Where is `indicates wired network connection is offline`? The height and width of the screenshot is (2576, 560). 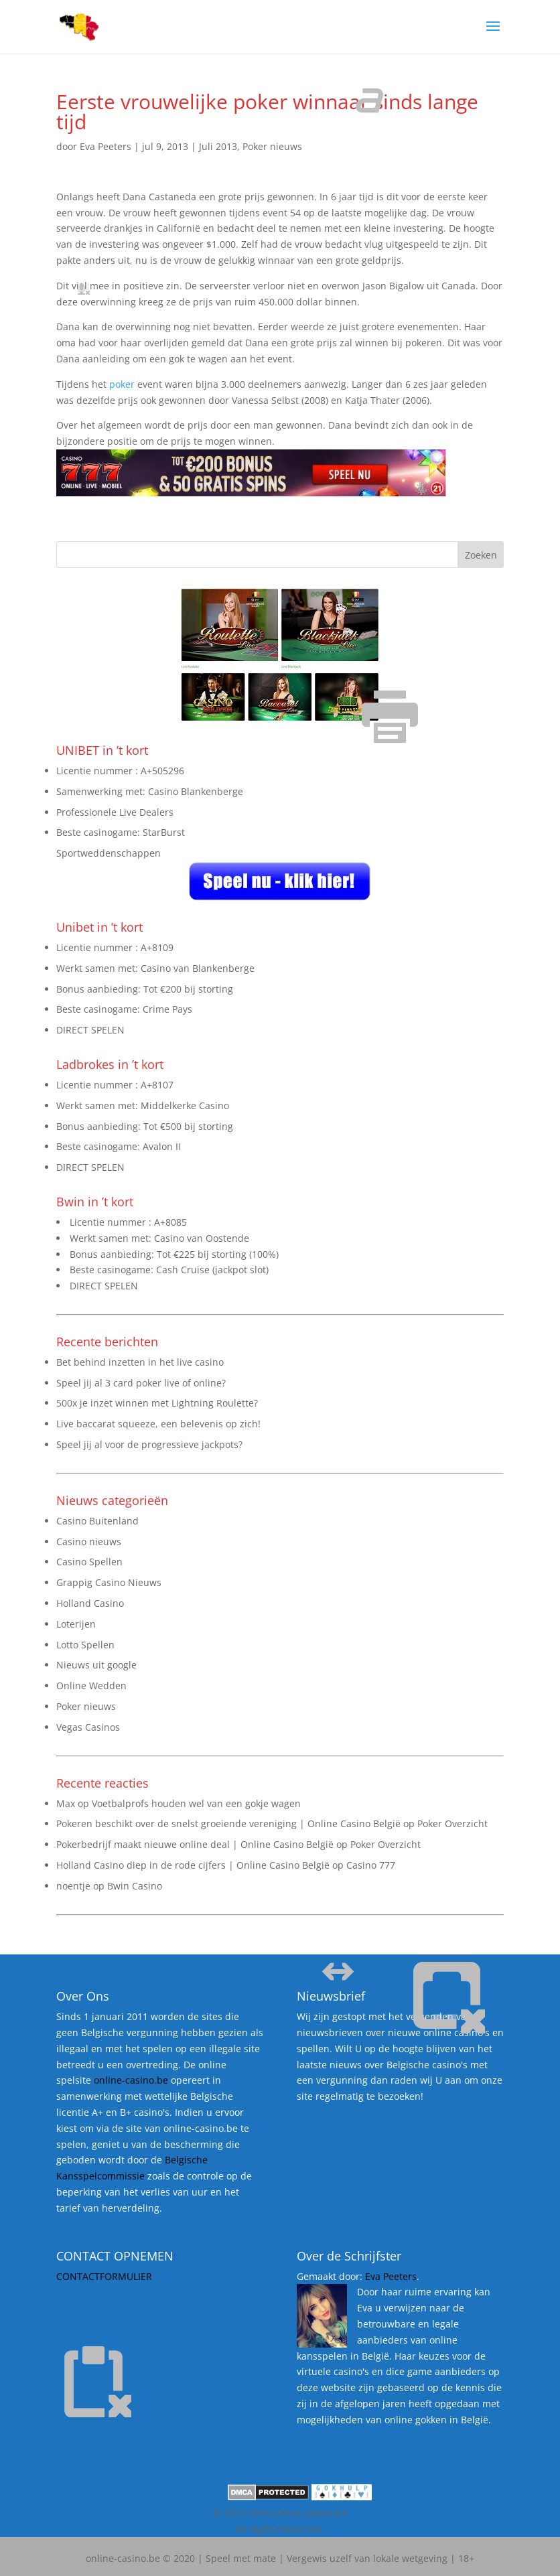
indicates wired network connection is offline is located at coordinates (447, 1995).